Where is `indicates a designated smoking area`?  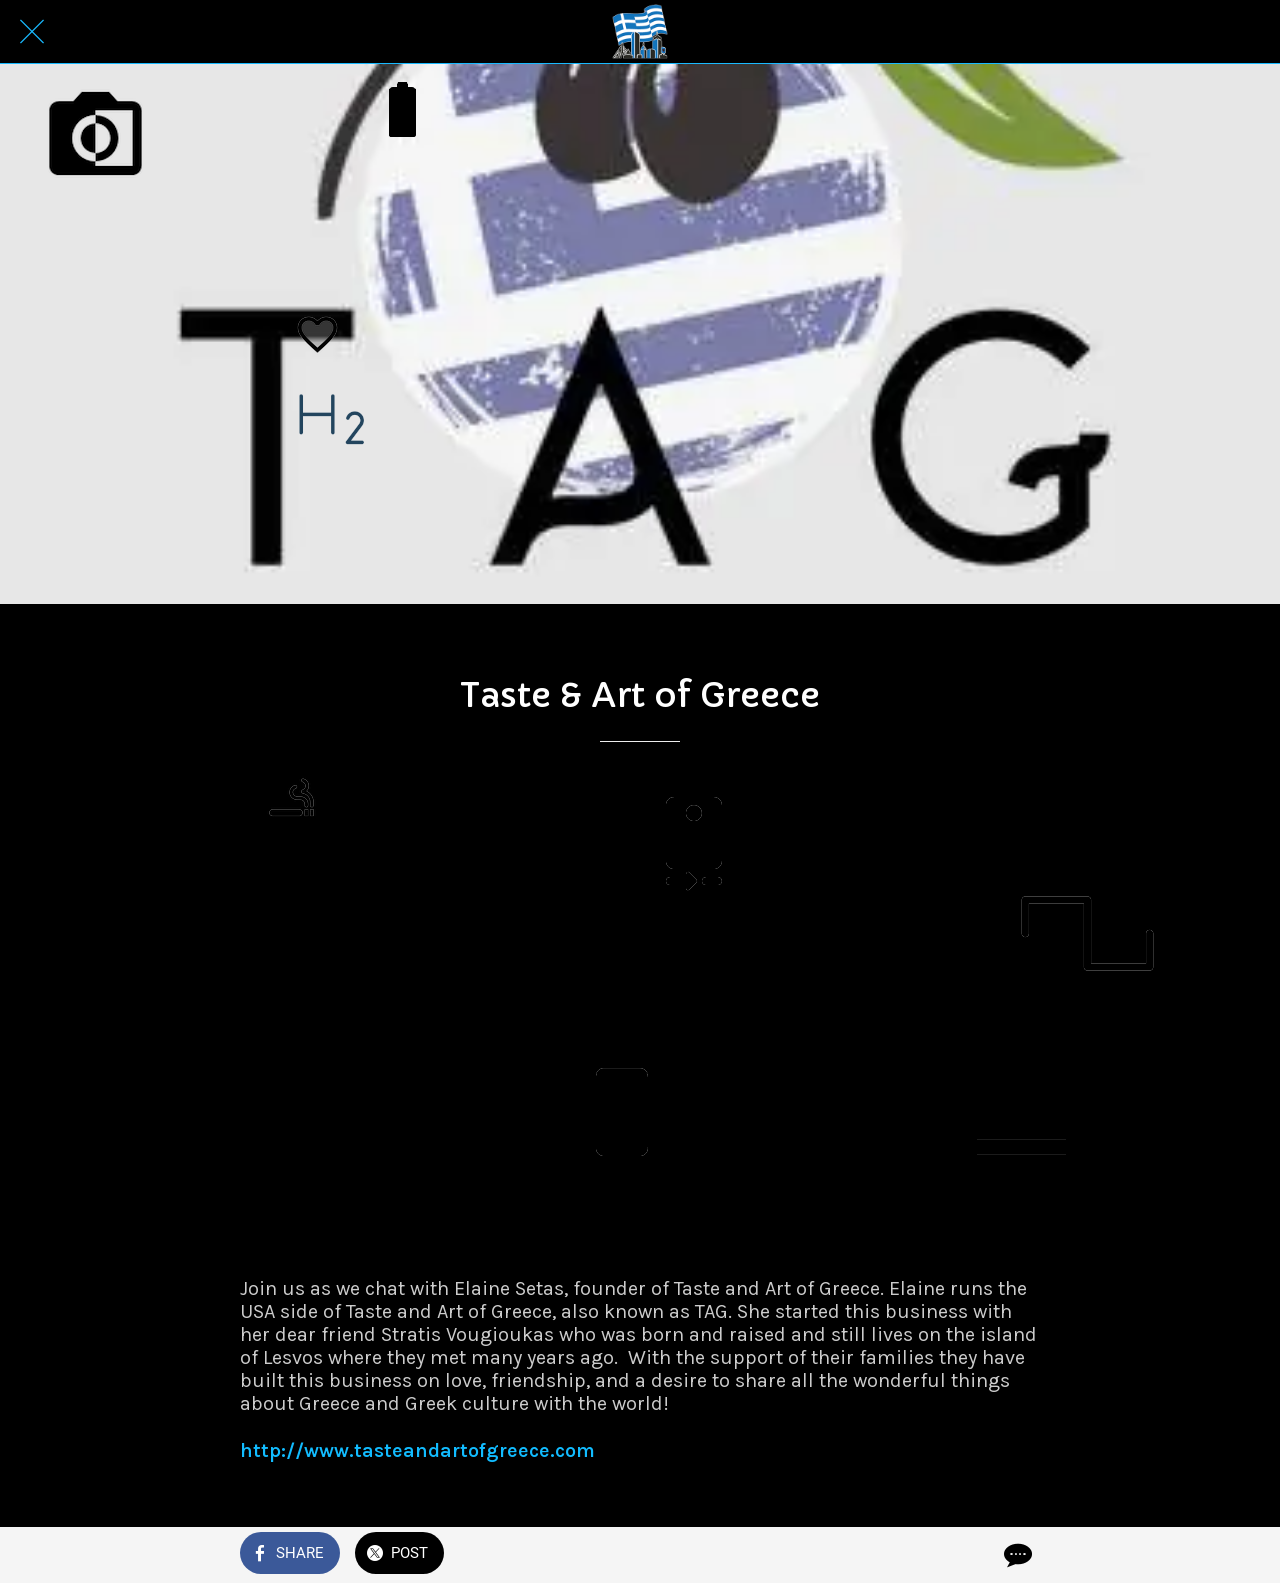 indicates a designated smoking area is located at coordinates (291, 800).